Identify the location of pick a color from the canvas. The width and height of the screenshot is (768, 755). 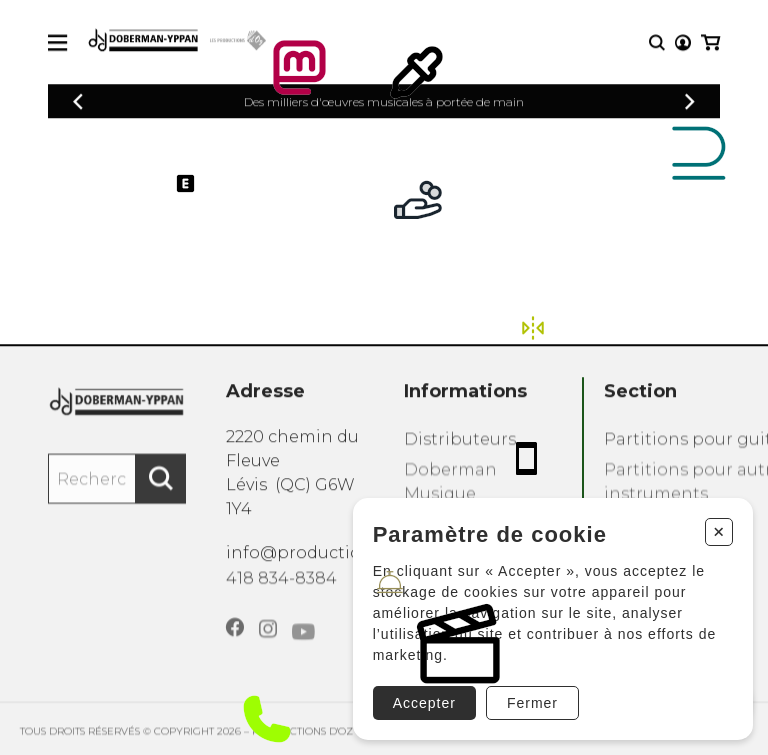
(416, 72).